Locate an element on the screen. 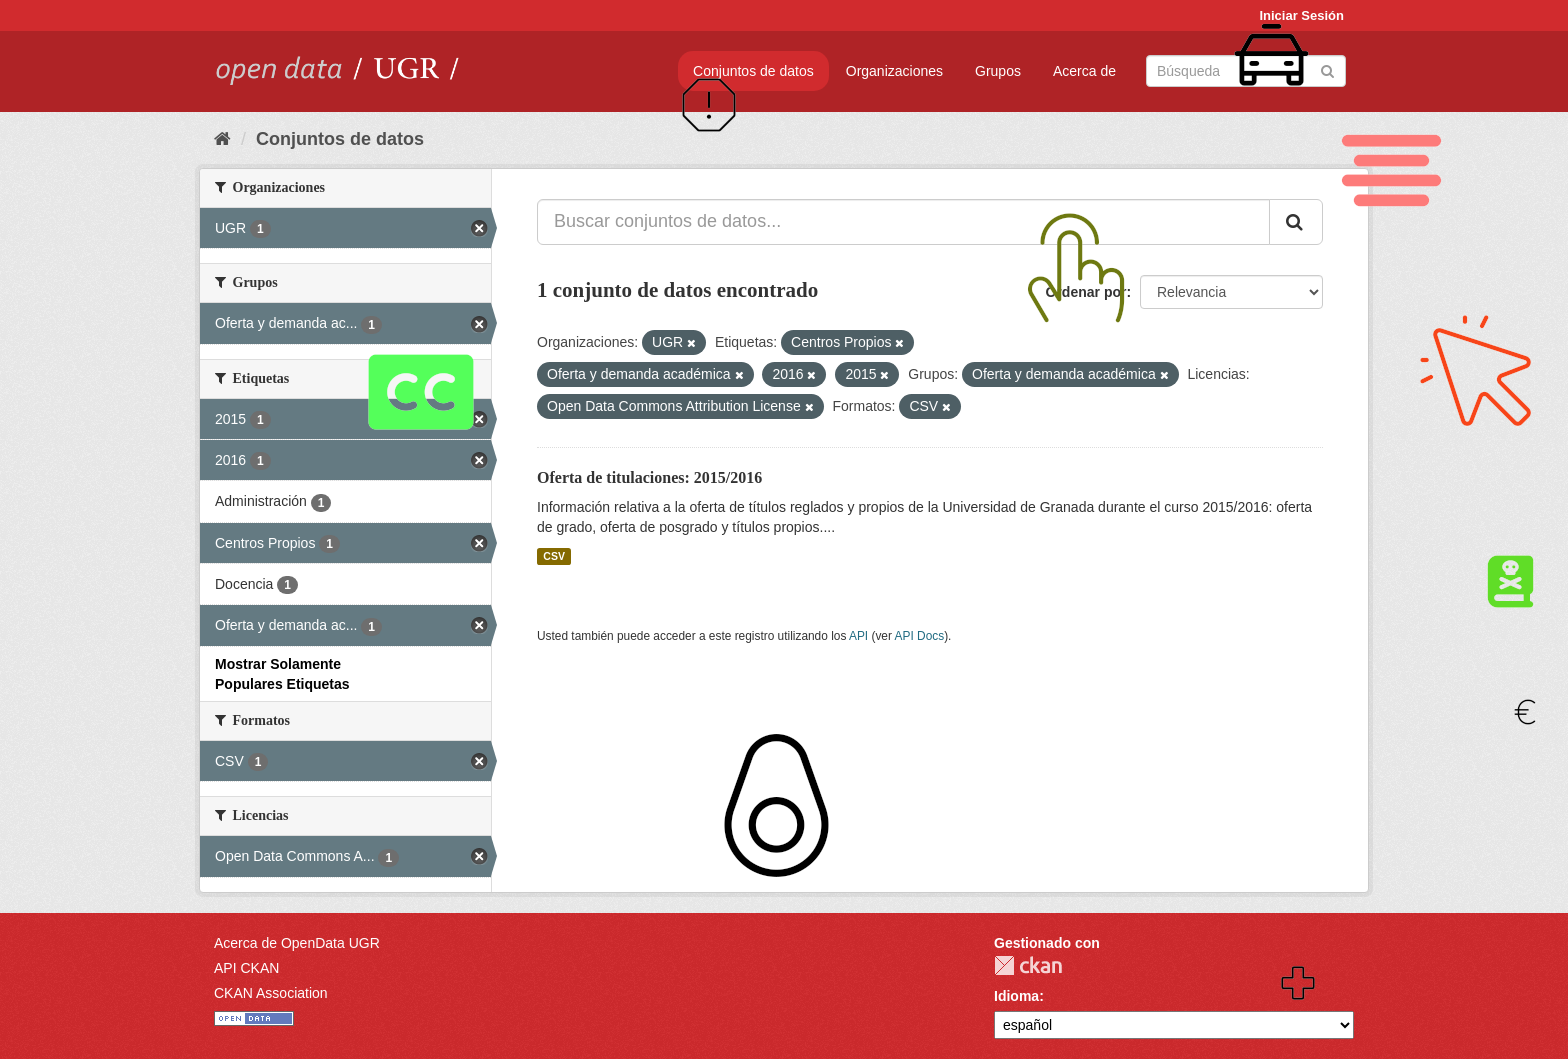 This screenshot has height=1059, width=1568. center align text is located at coordinates (1391, 172).